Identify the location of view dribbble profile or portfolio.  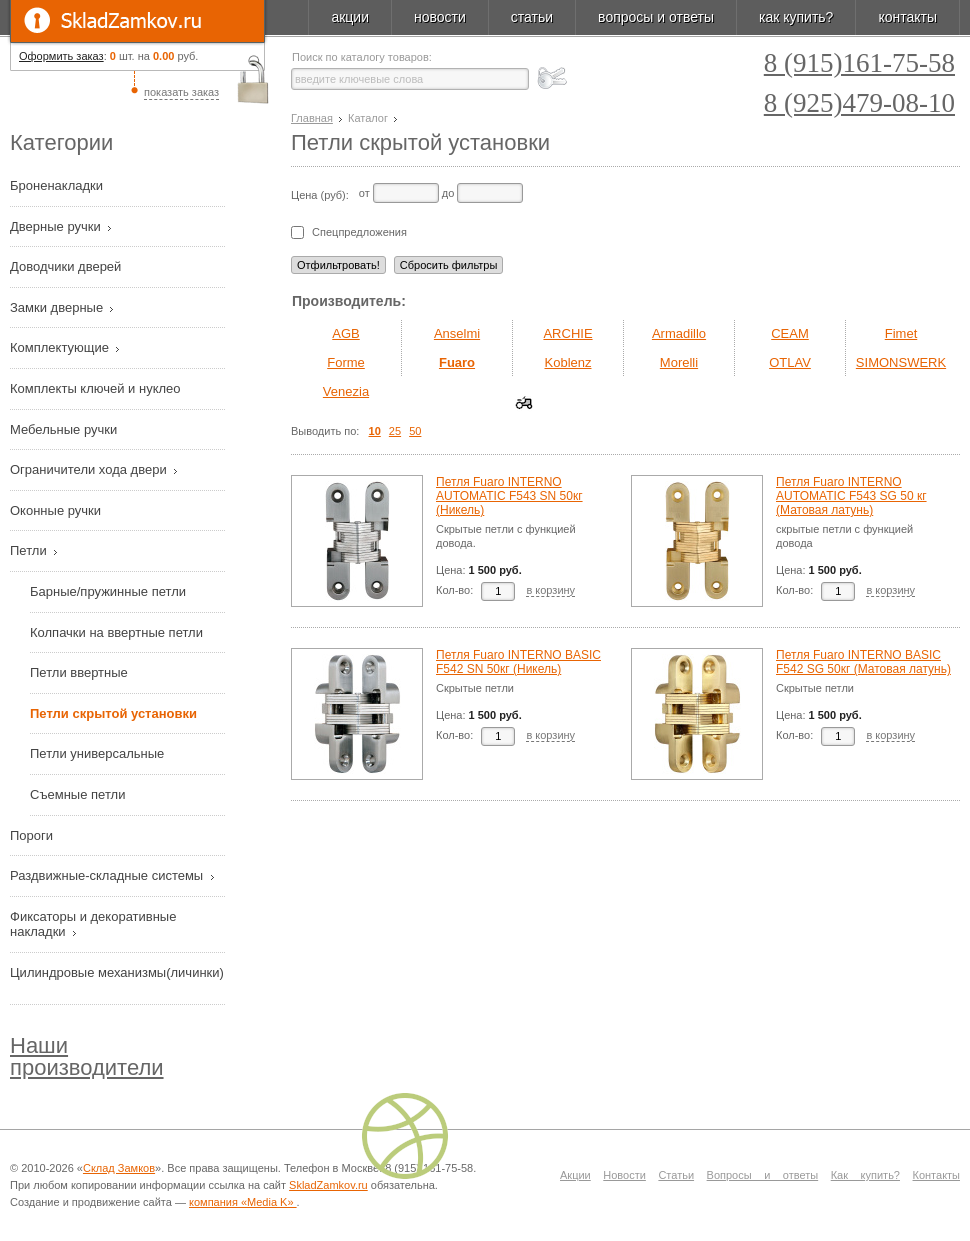
(405, 1136).